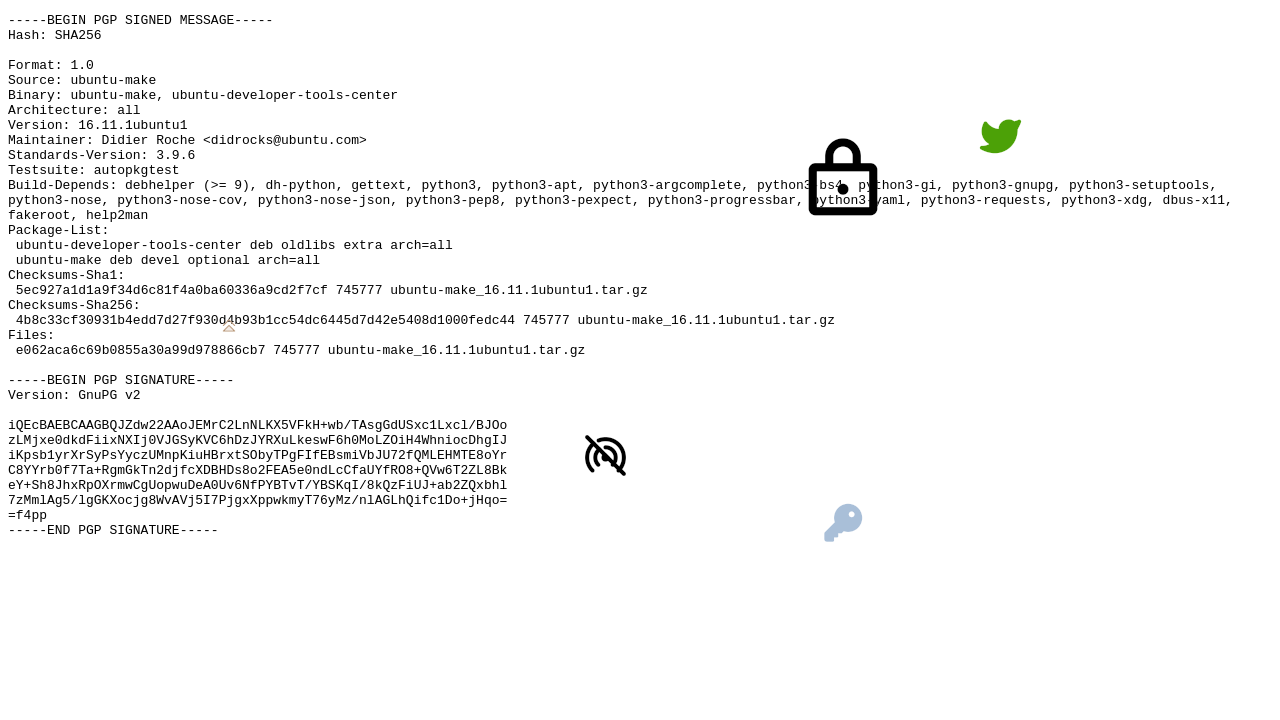 The image size is (1280, 720). I want to click on collapse or minimize content, so click(229, 326).